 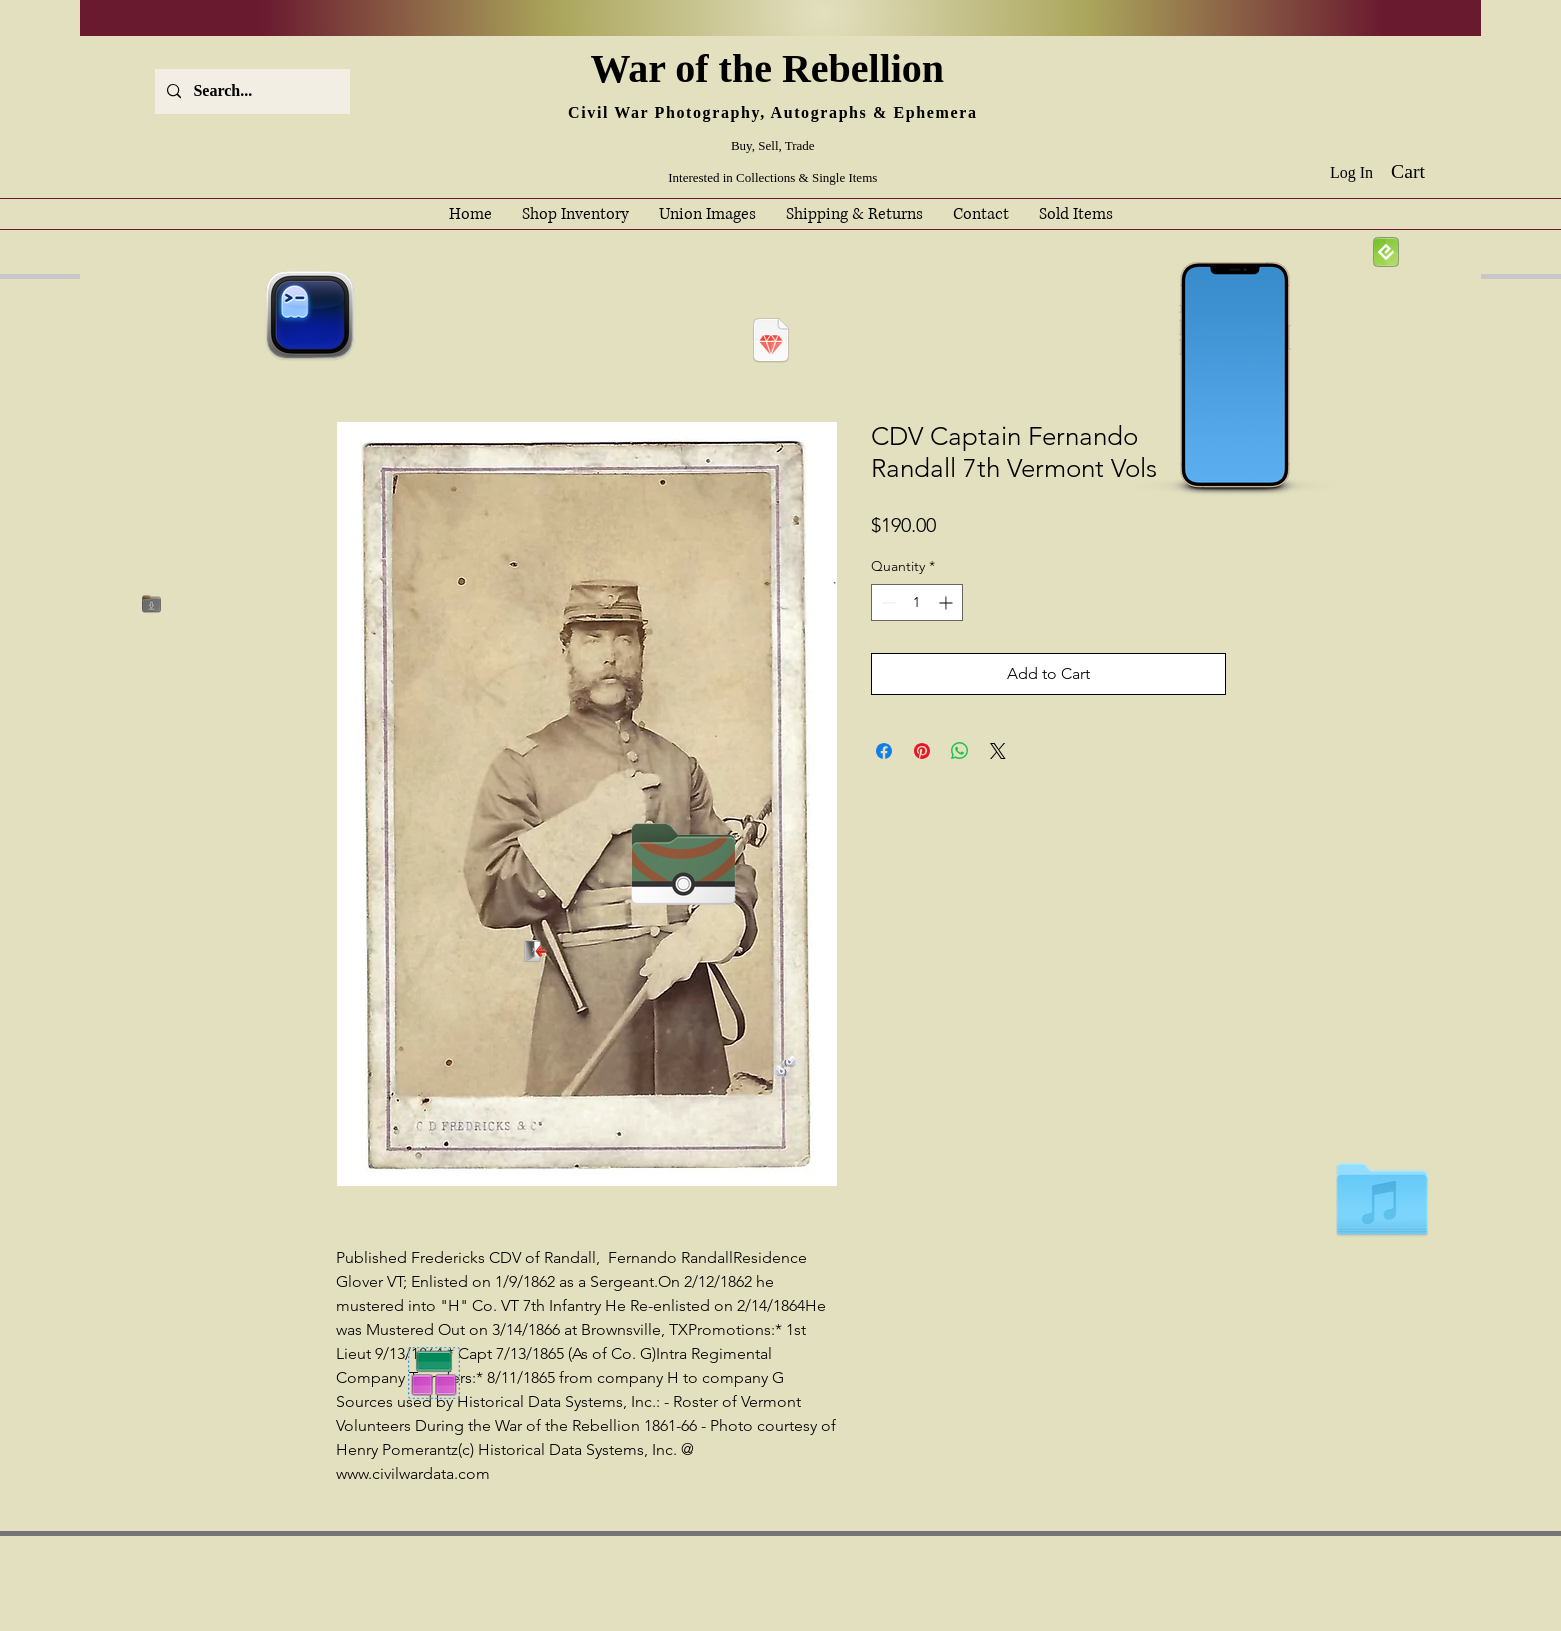 I want to click on folder for pokémon nest ball related content, so click(x=683, y=867).